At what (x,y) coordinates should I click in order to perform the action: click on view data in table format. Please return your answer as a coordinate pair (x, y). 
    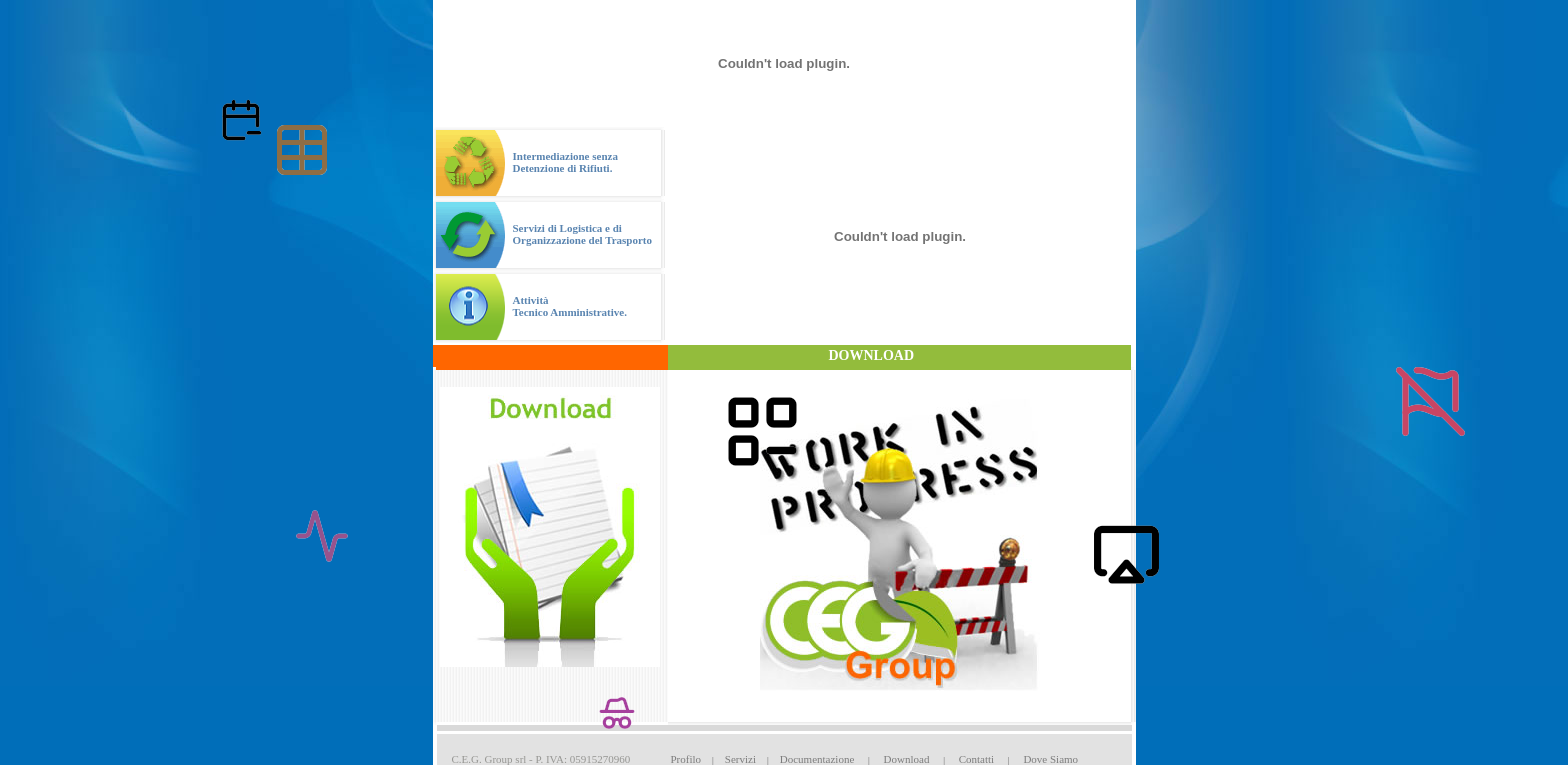
    Looking at the image, I should click on (302, 150).